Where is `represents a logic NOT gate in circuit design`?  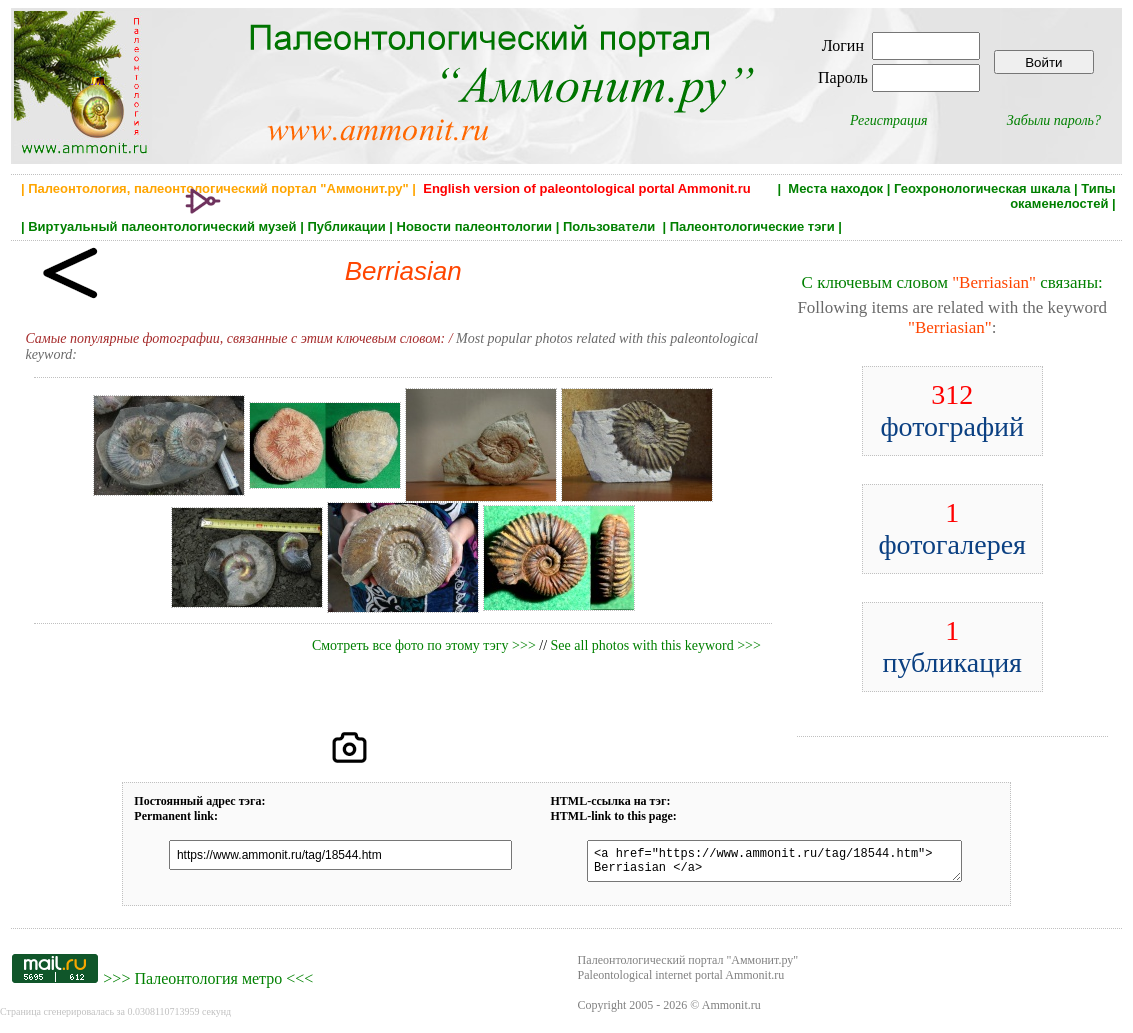 represents a logic NOT gate in circuit design is located at coordinates (203, 201).